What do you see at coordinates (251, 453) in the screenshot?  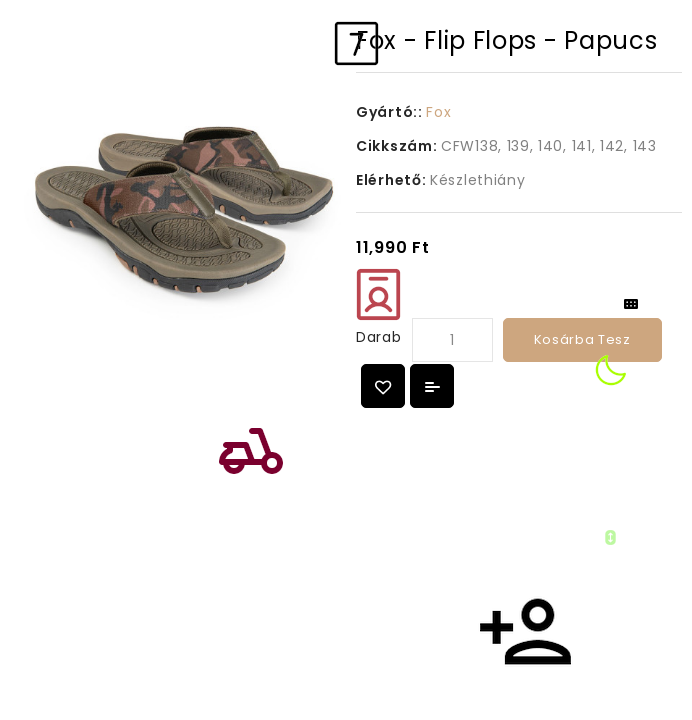 I see `select moped or scooter delivery option` at bounding box center [251, 453].